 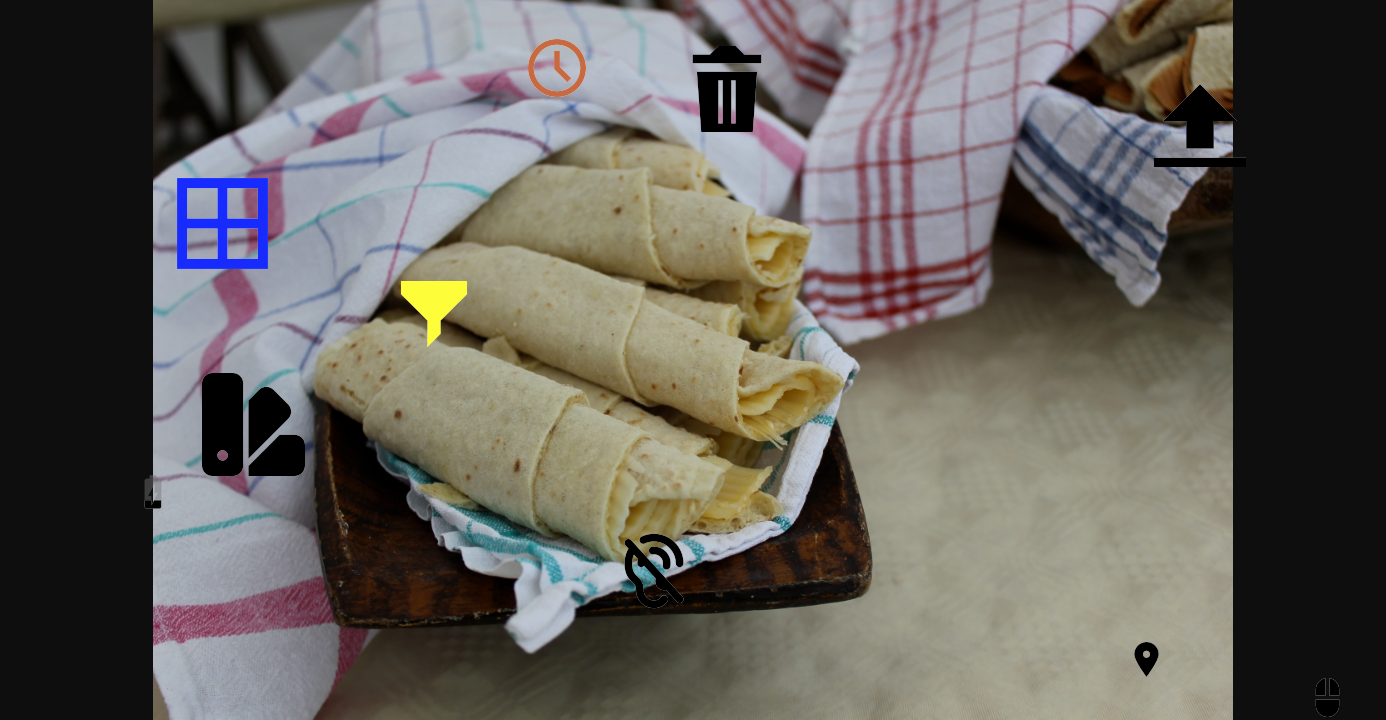 What do you see at coordinates (654, 571) in the screenshot?
I see `mute or disable audio listening` at bounding box center [654, 571].